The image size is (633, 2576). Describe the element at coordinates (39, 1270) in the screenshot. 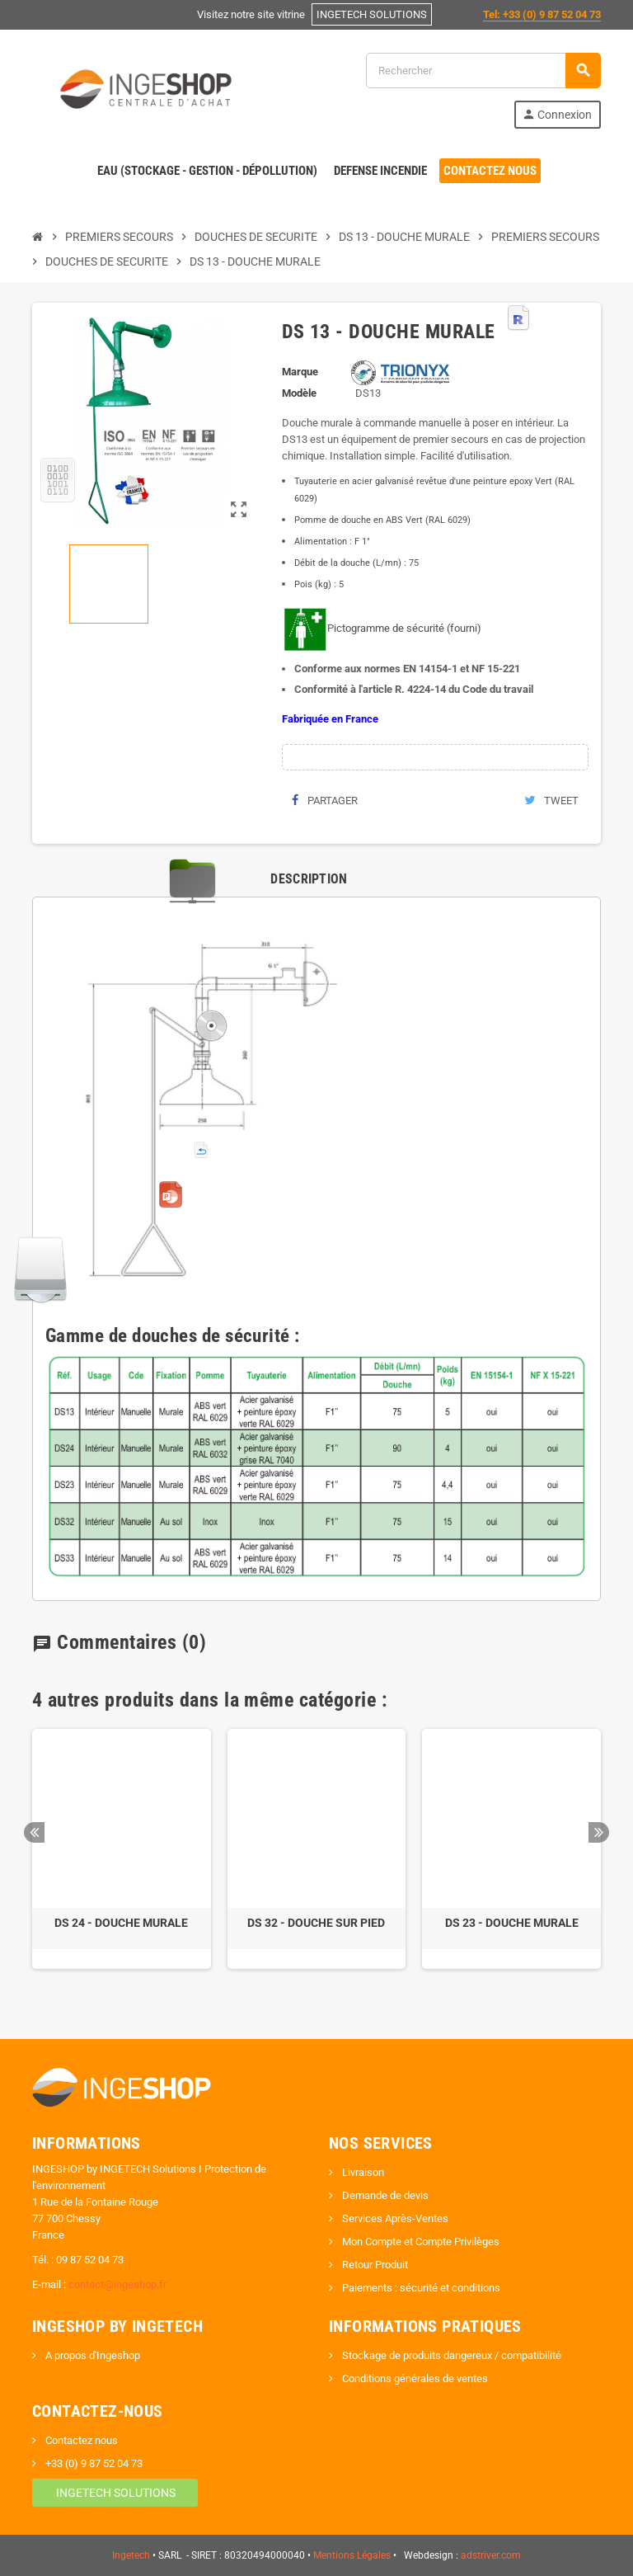

I see `access optical disc drive` at that location.